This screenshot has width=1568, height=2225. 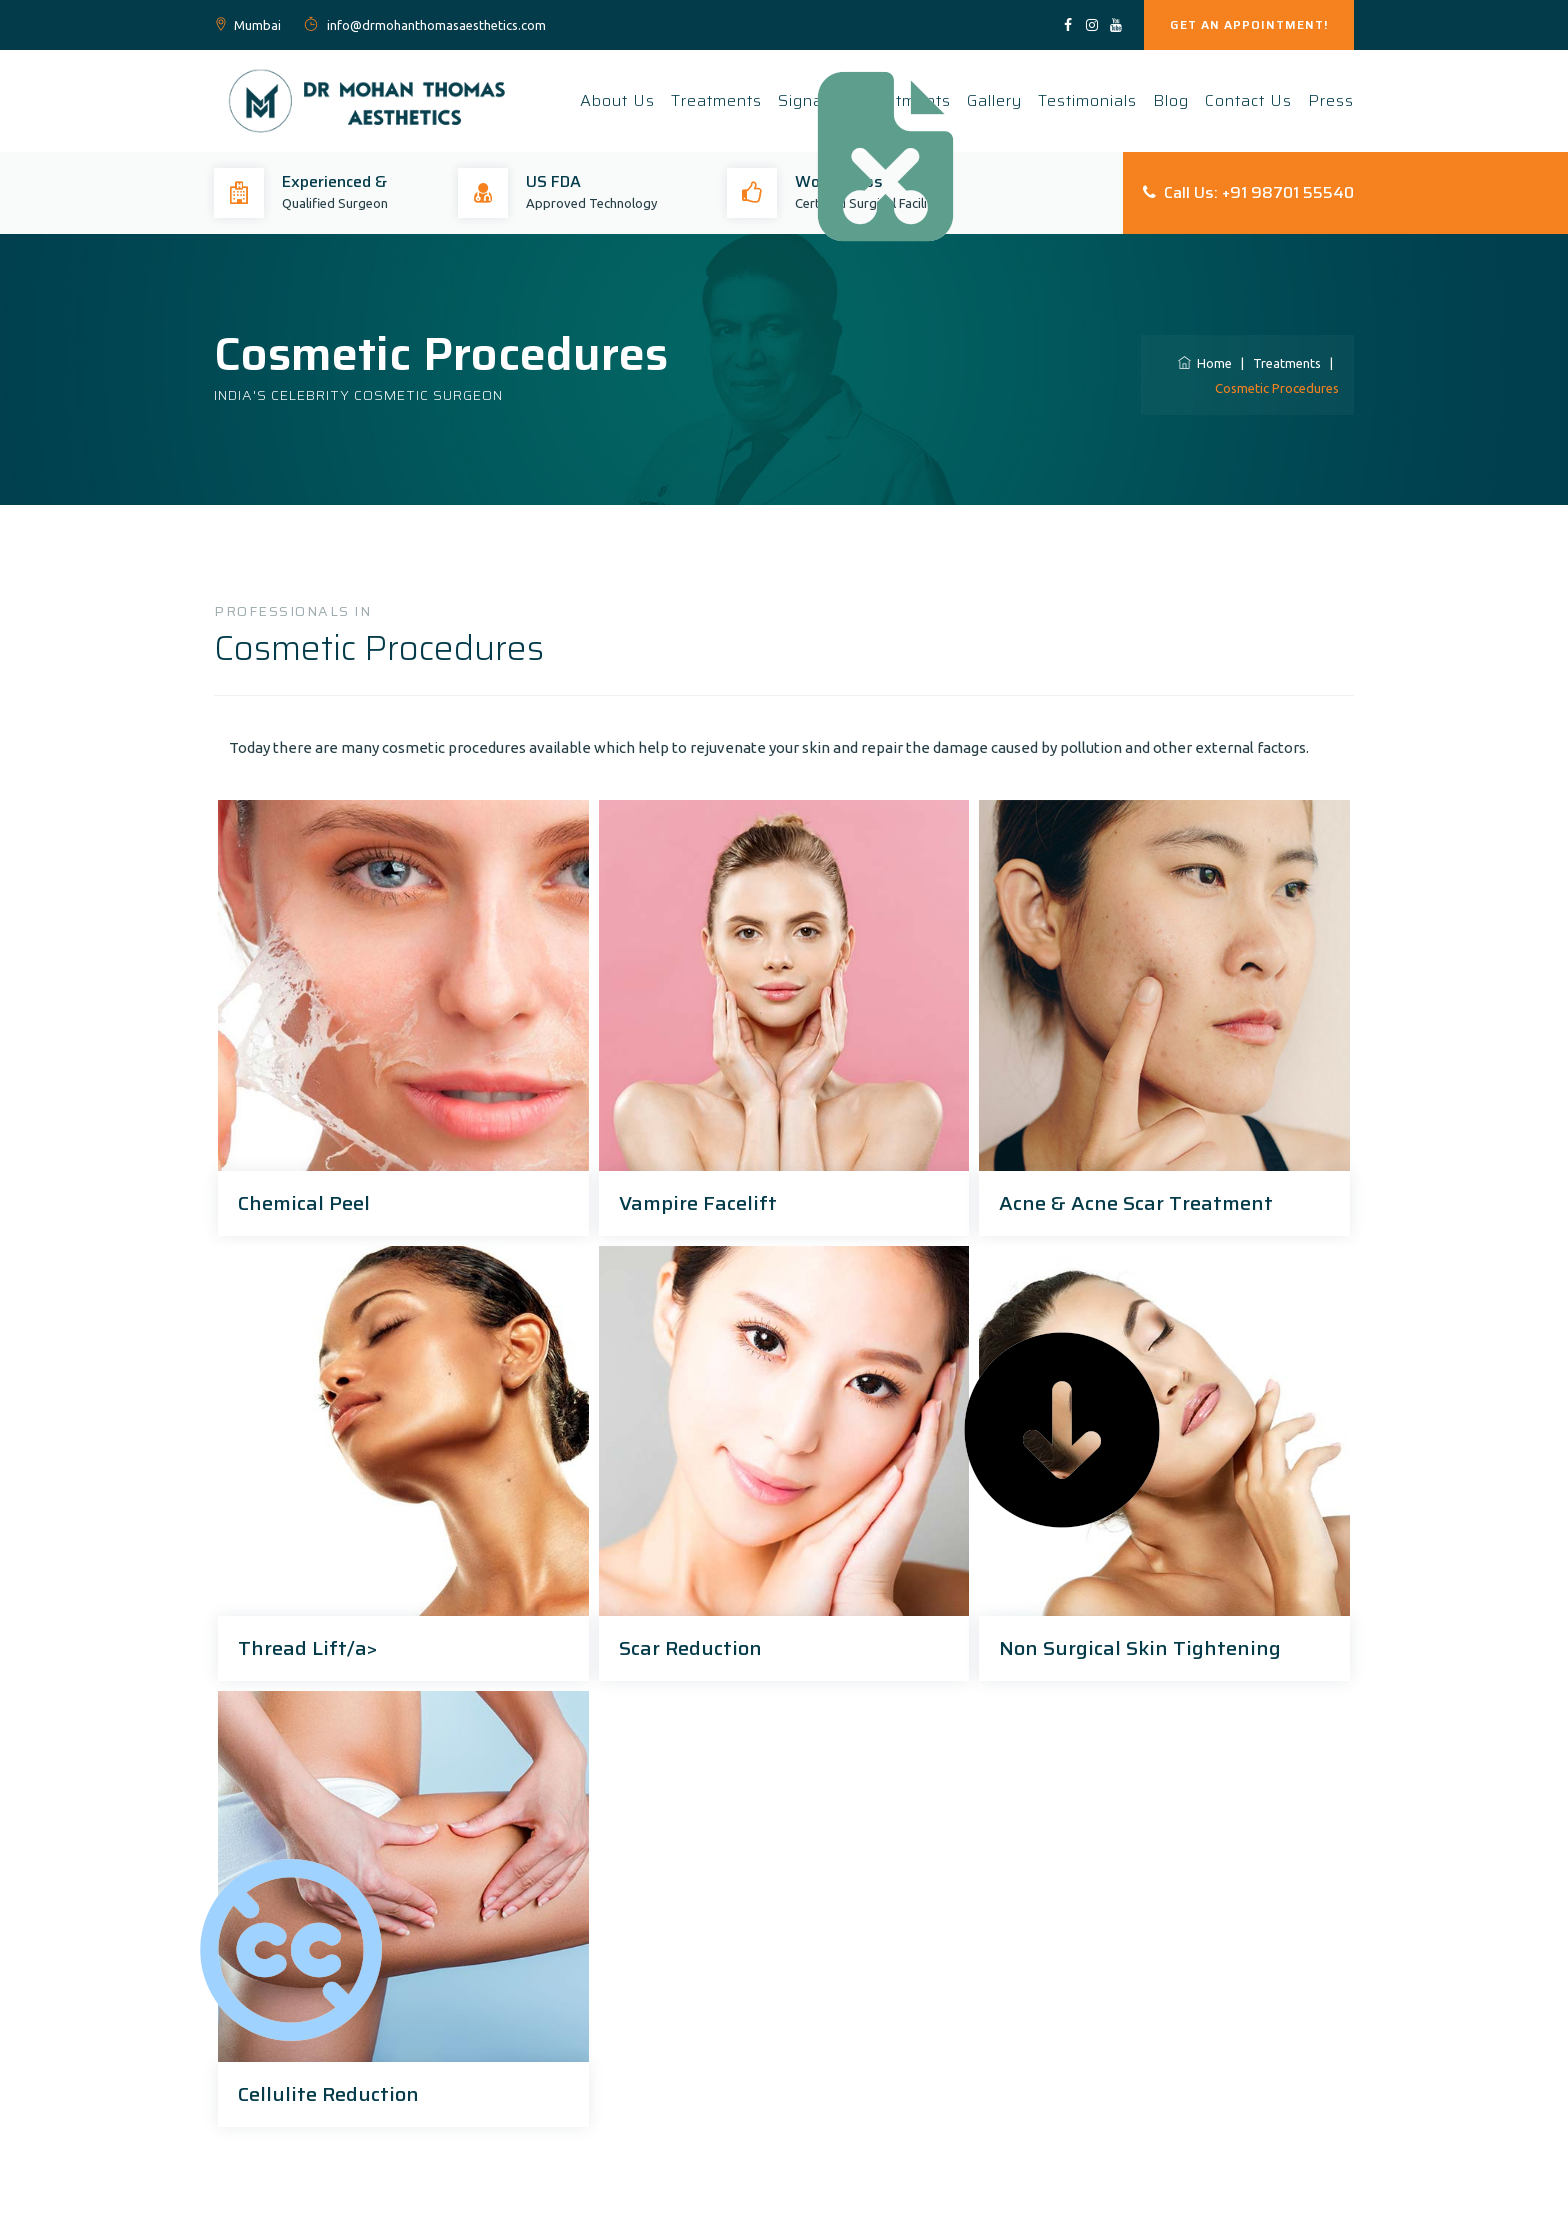 I want to click on indicates content is not available under creative commons license, so click(x=291, y=1950).